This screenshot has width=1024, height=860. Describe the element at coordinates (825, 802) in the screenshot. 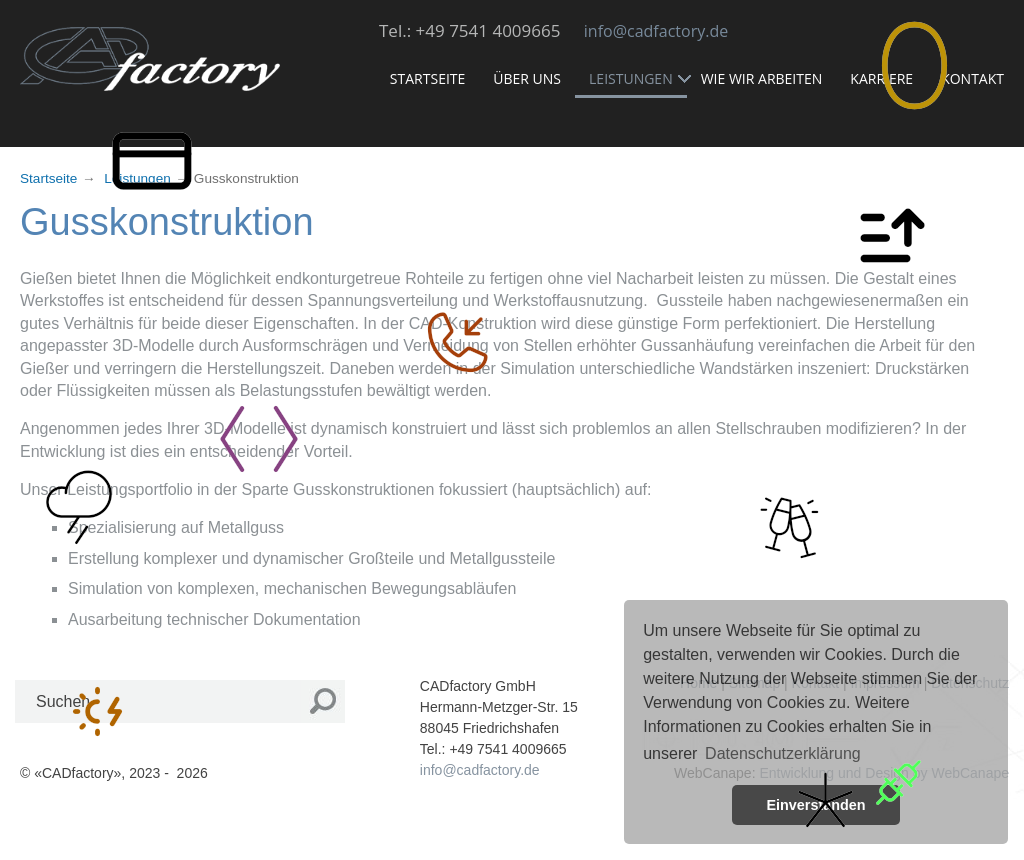

I see `indicates a required field in a form` at that location.